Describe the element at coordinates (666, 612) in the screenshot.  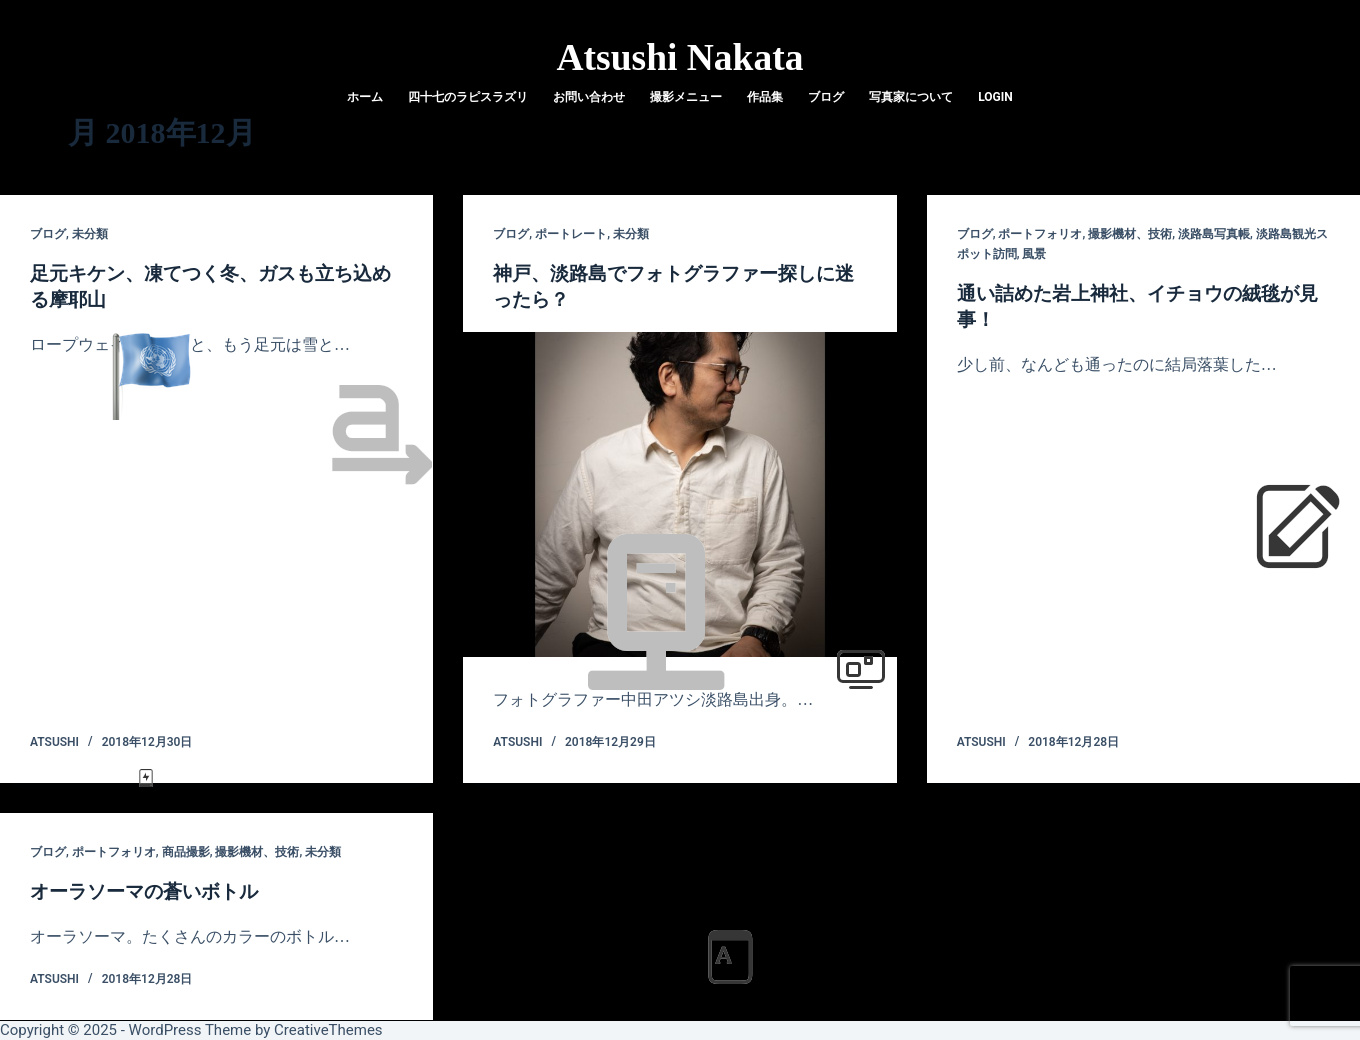
I see `access network server settings` at that location.